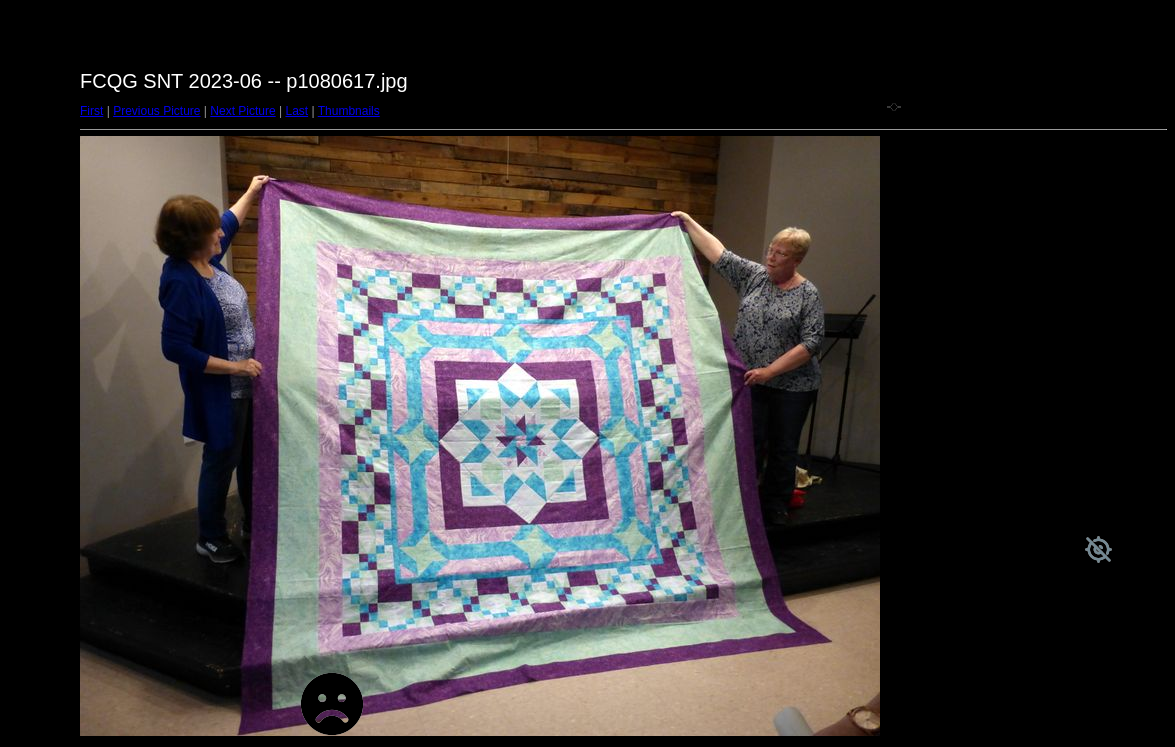  What do you see at coordinates (894, 107) in the screenshot?
I see `align keyframe to horizontal center` at bounding box center [894, 107].